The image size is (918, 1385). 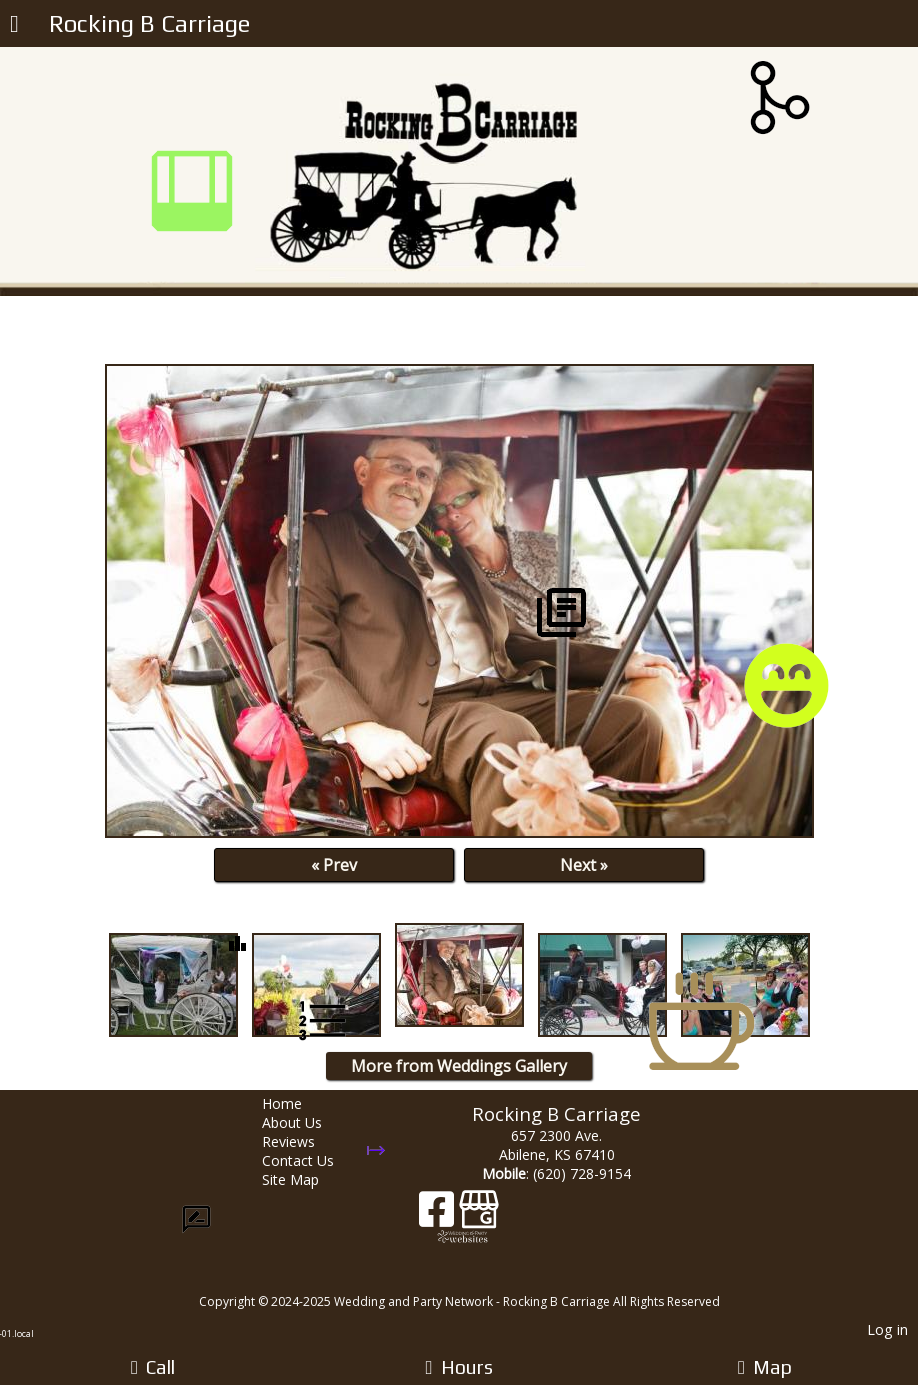 What do you see at coordinates (376, 1151) in the screenshot?
I see `export file or data to external location` at bounding box center [376, 1151].